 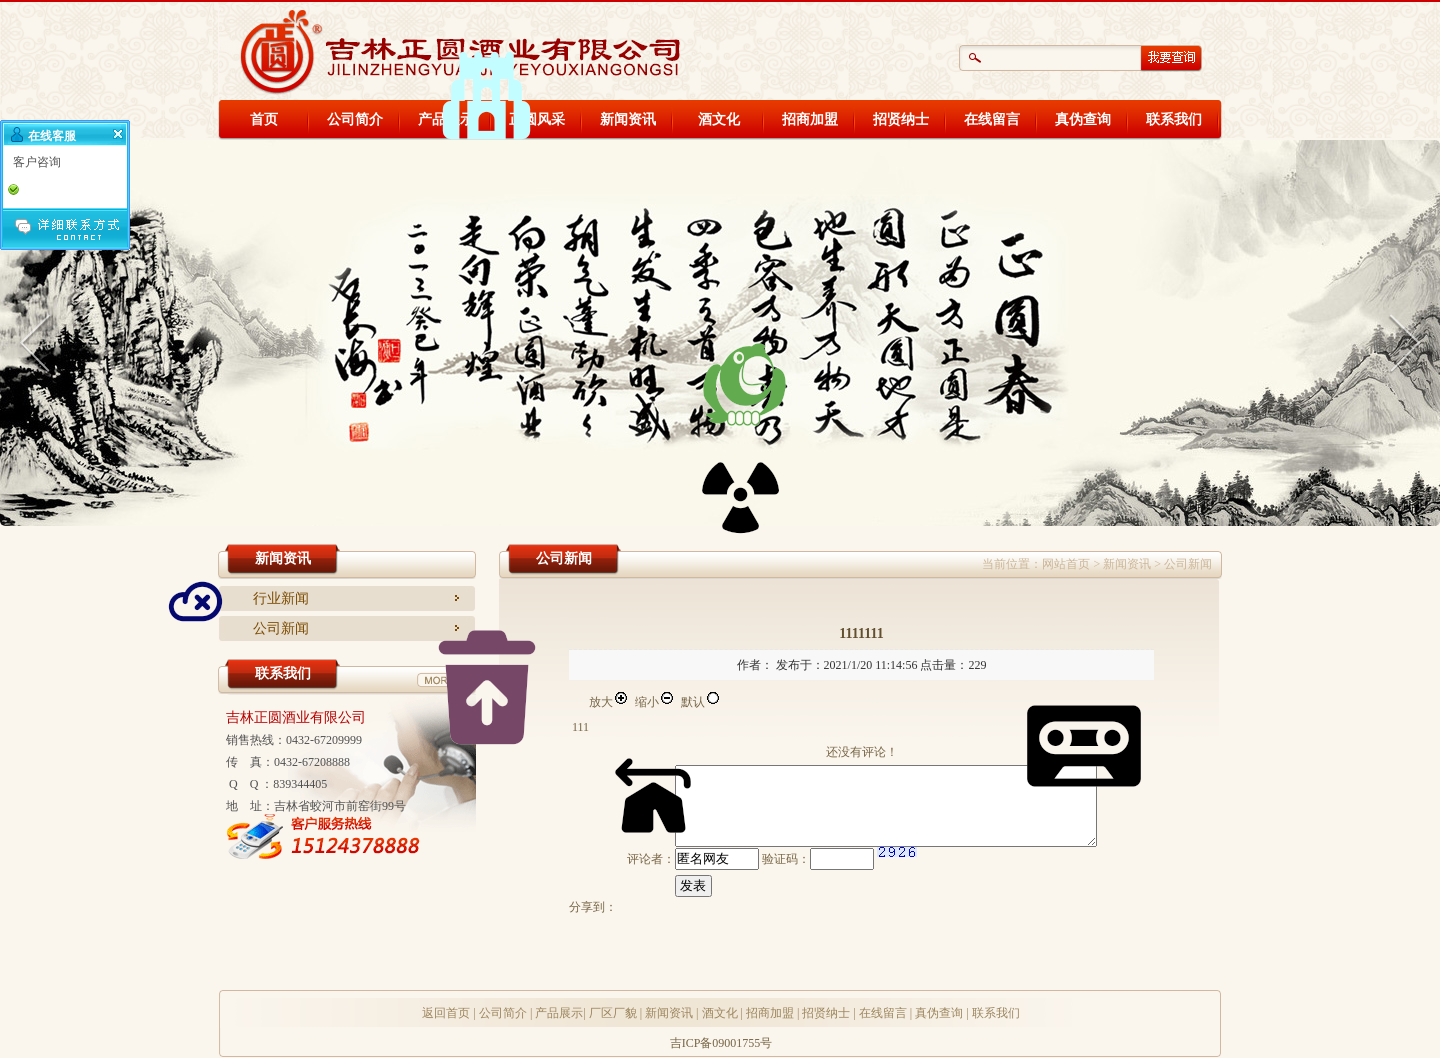 I want to click on access audio recordings or voice memos, so click(x=1084, y=746).